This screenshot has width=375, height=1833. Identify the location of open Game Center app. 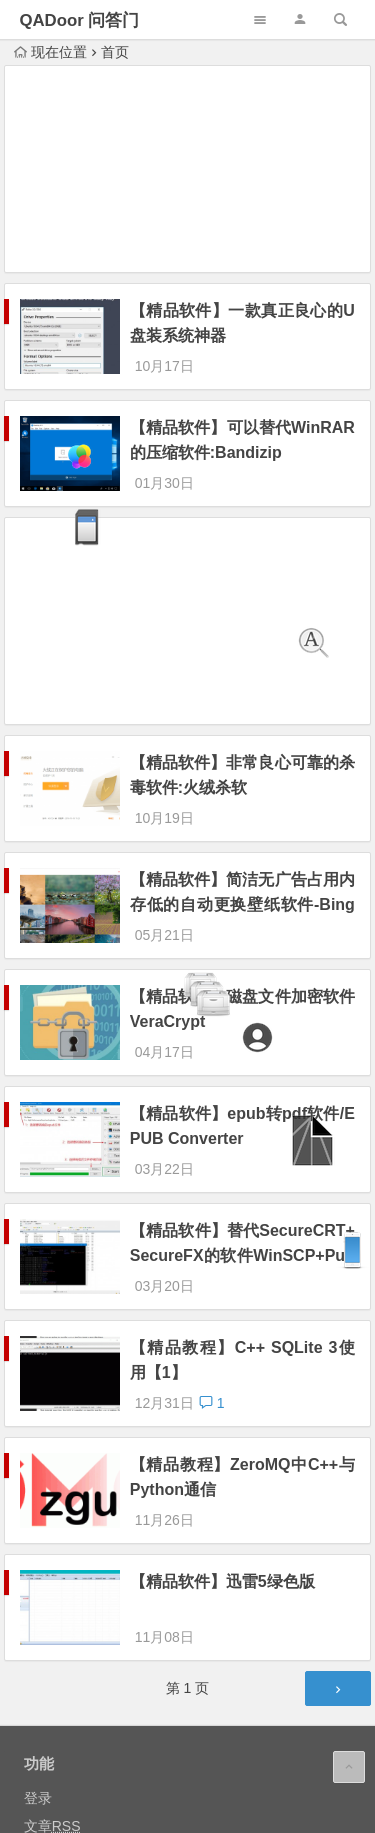
(79, 456).